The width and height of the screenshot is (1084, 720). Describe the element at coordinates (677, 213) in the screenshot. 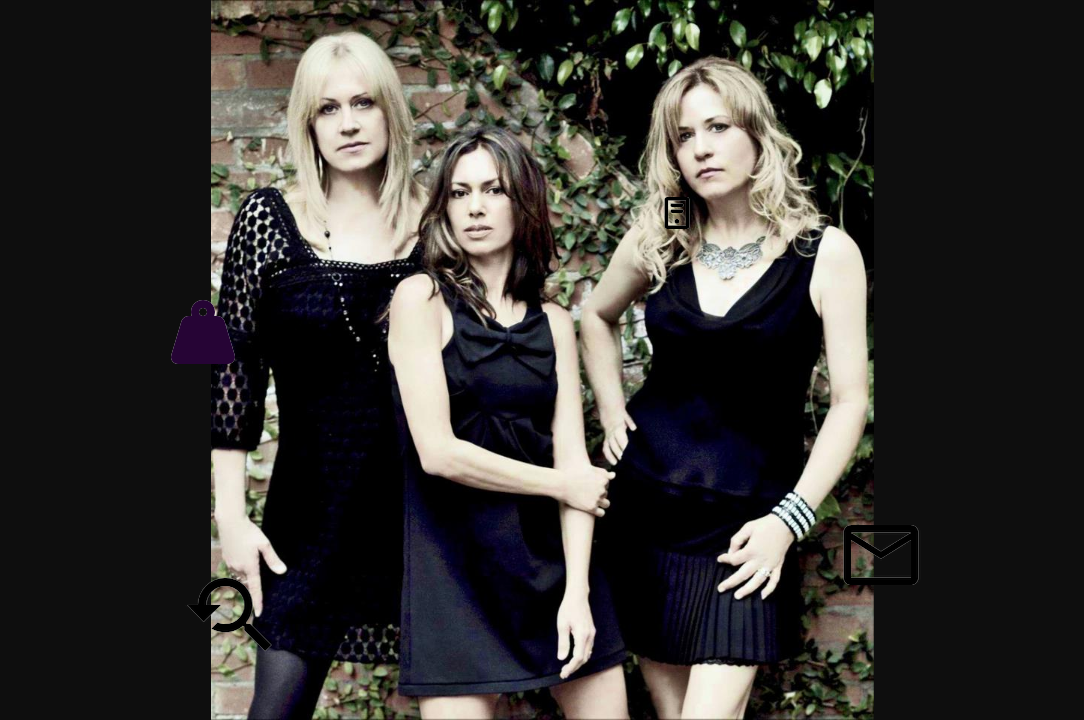

I see `access server or desktop computer settings` at that location.